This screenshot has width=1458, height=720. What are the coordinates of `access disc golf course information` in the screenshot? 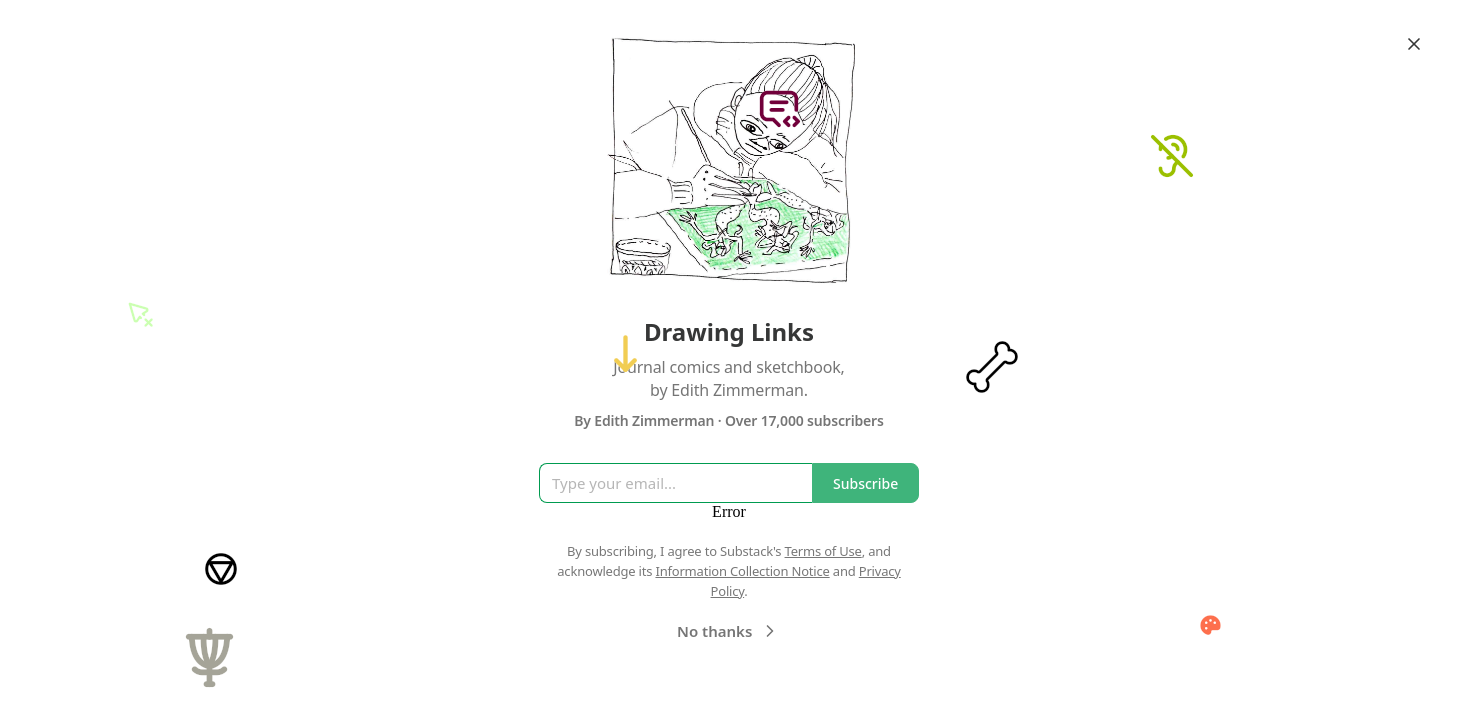 It's located at (209, 657).